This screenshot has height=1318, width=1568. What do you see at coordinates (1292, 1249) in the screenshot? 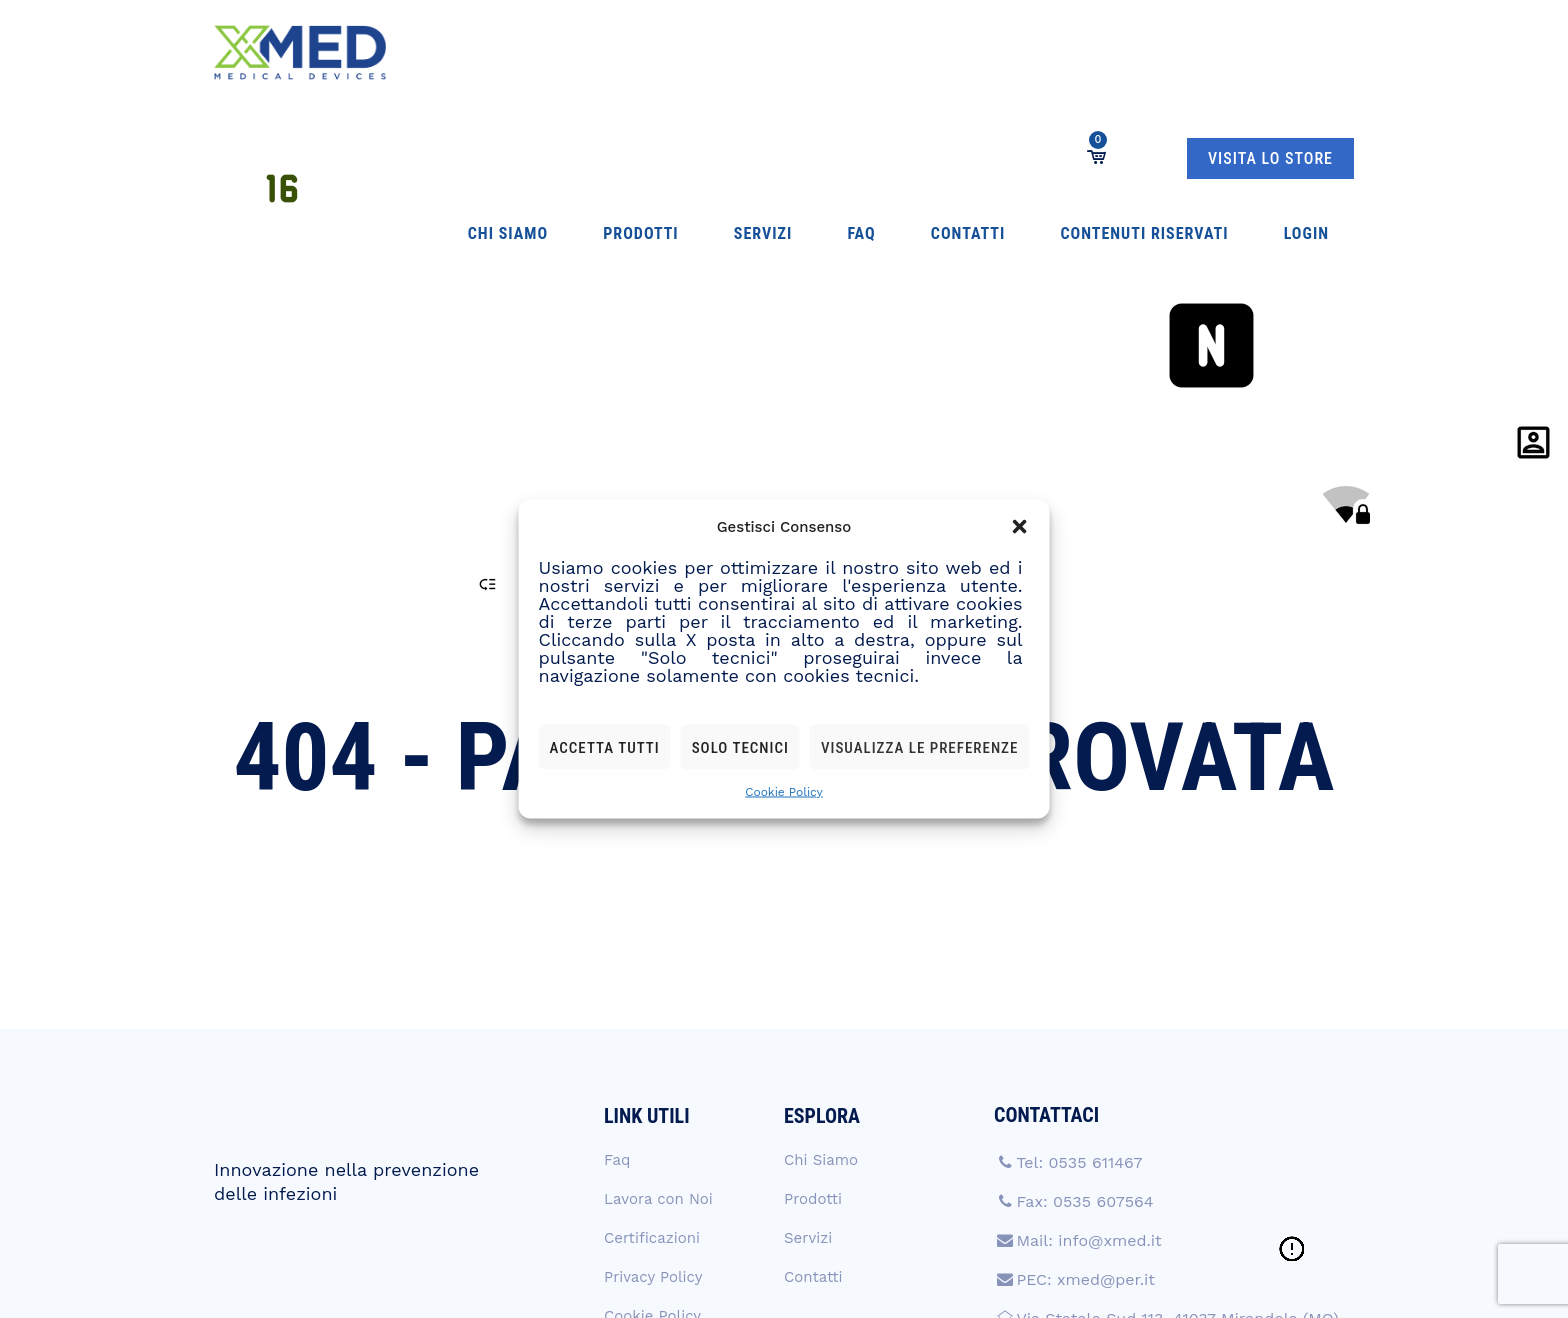
I see `indicates an error or problem has occurred` at bounding box center [1292, 1249].